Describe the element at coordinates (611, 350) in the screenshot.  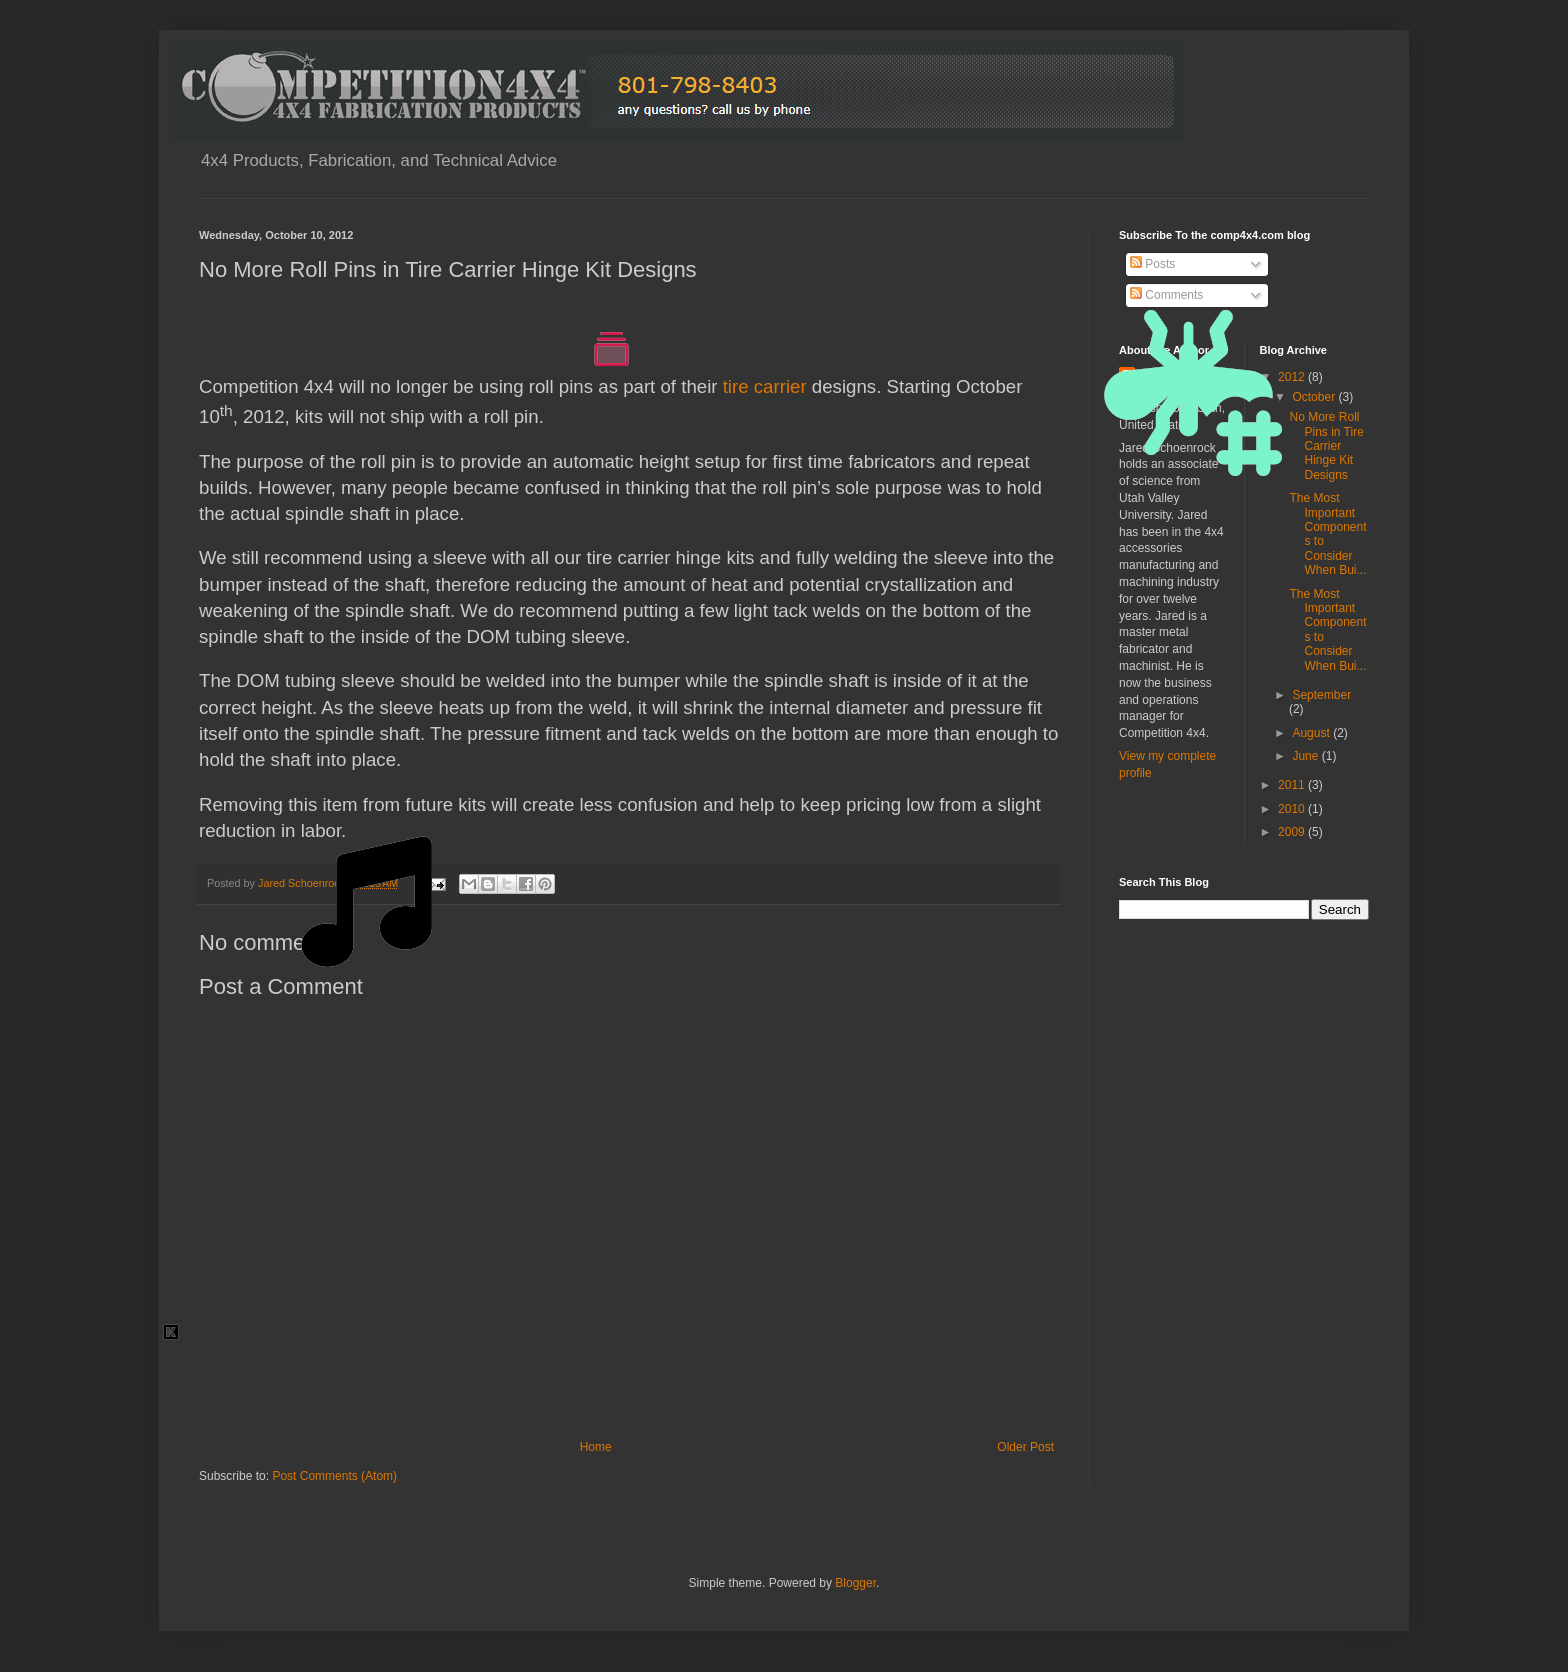
I see `view stacked cards or layers` at that location.